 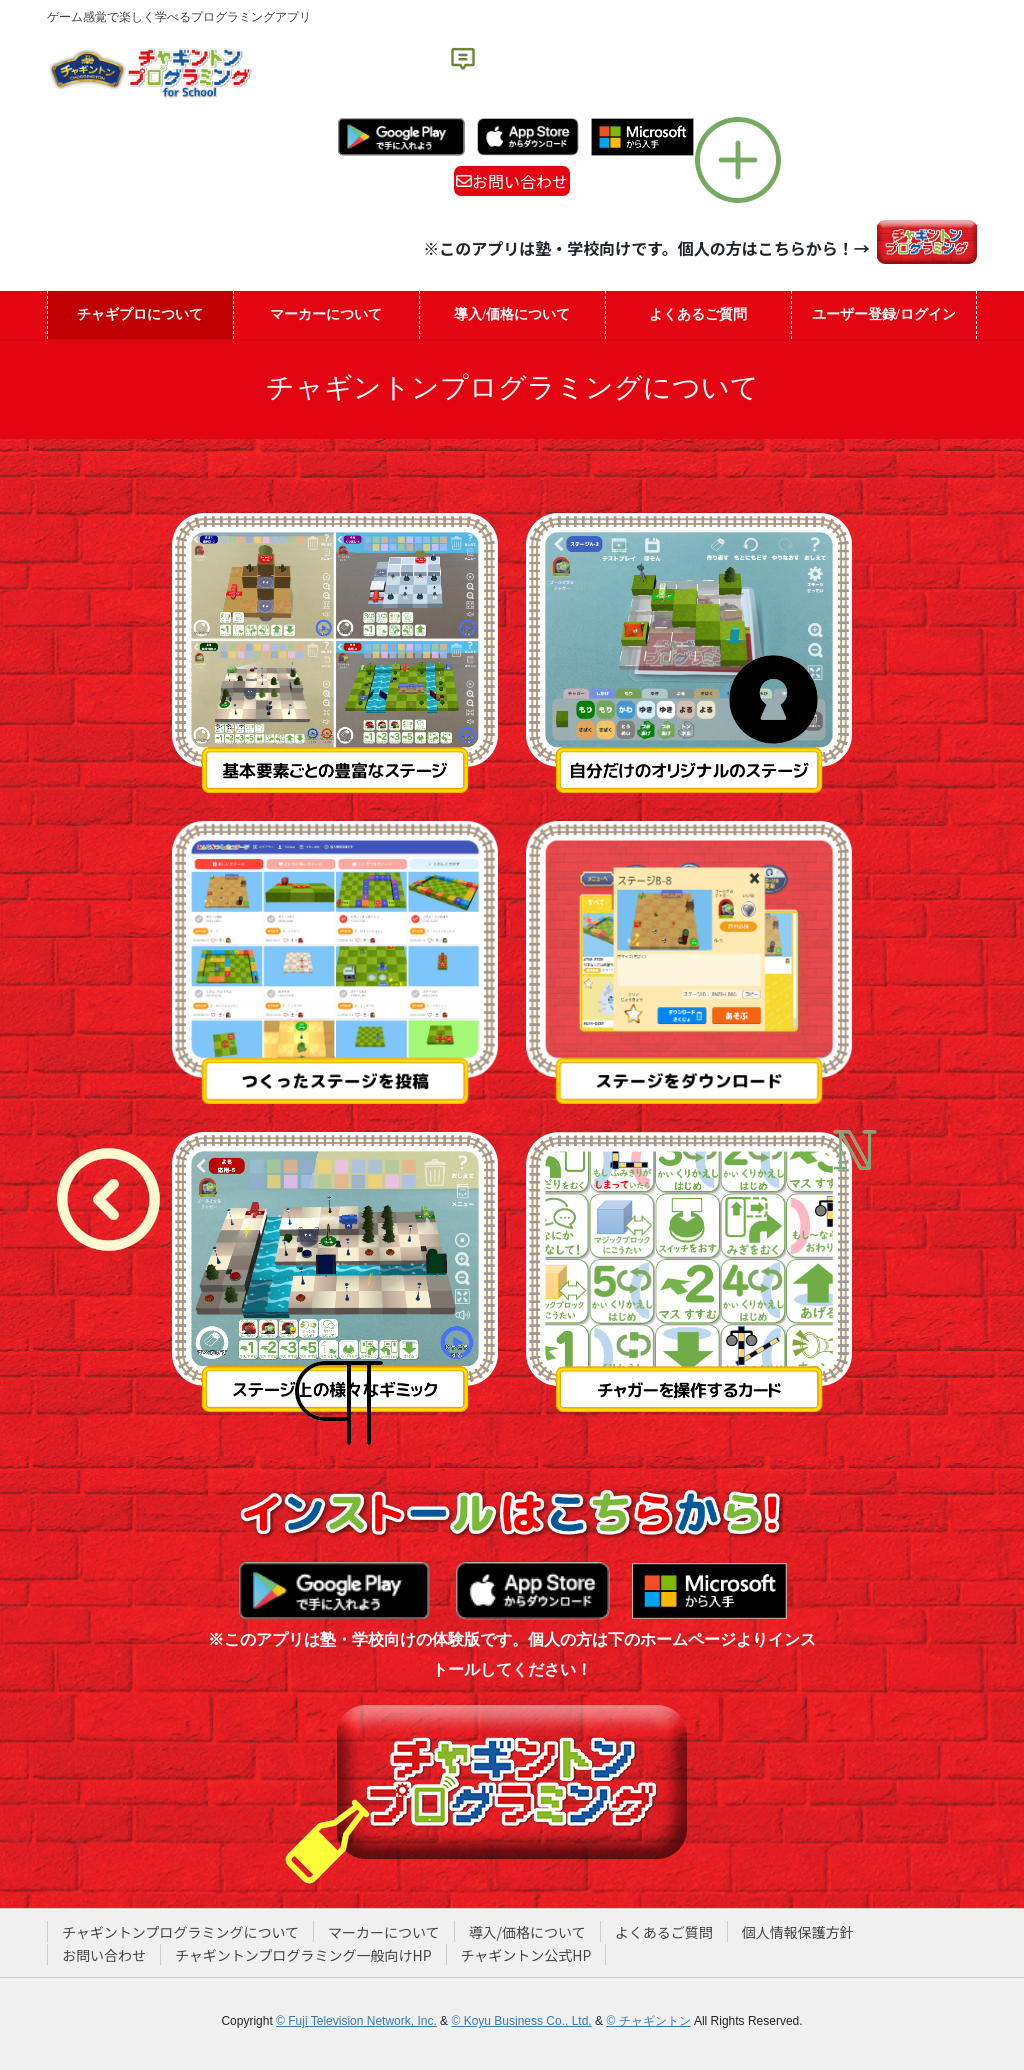 I want to click on go back to the previous screen, so click(x=108, y=1199).